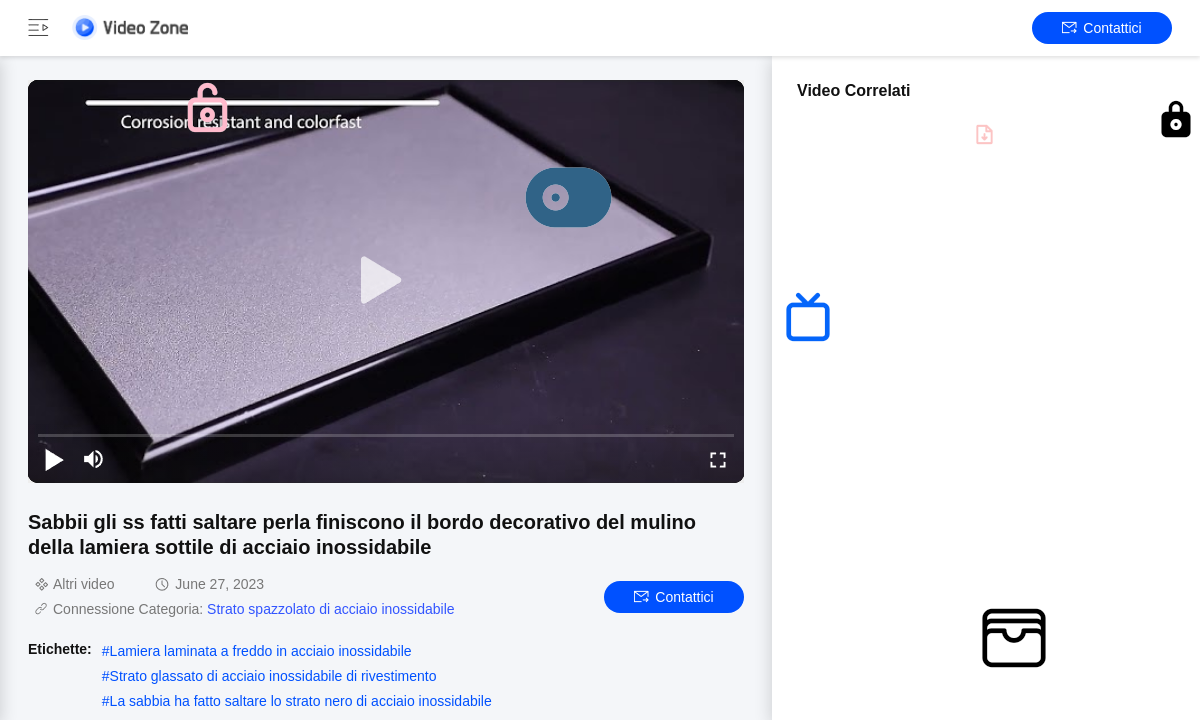  What do you see at coordinates (568, 197) in the screenshot?
I see `toggle switch in off position` at bounding box center [568, 197].